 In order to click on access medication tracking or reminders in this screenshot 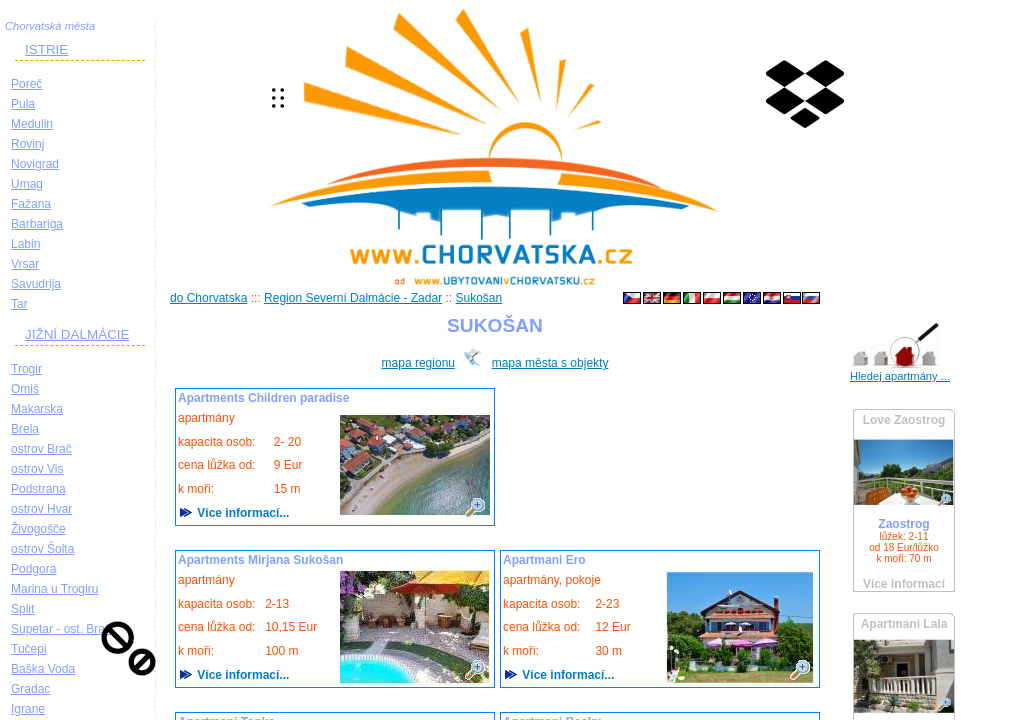, I will do `click(128, 648)`.